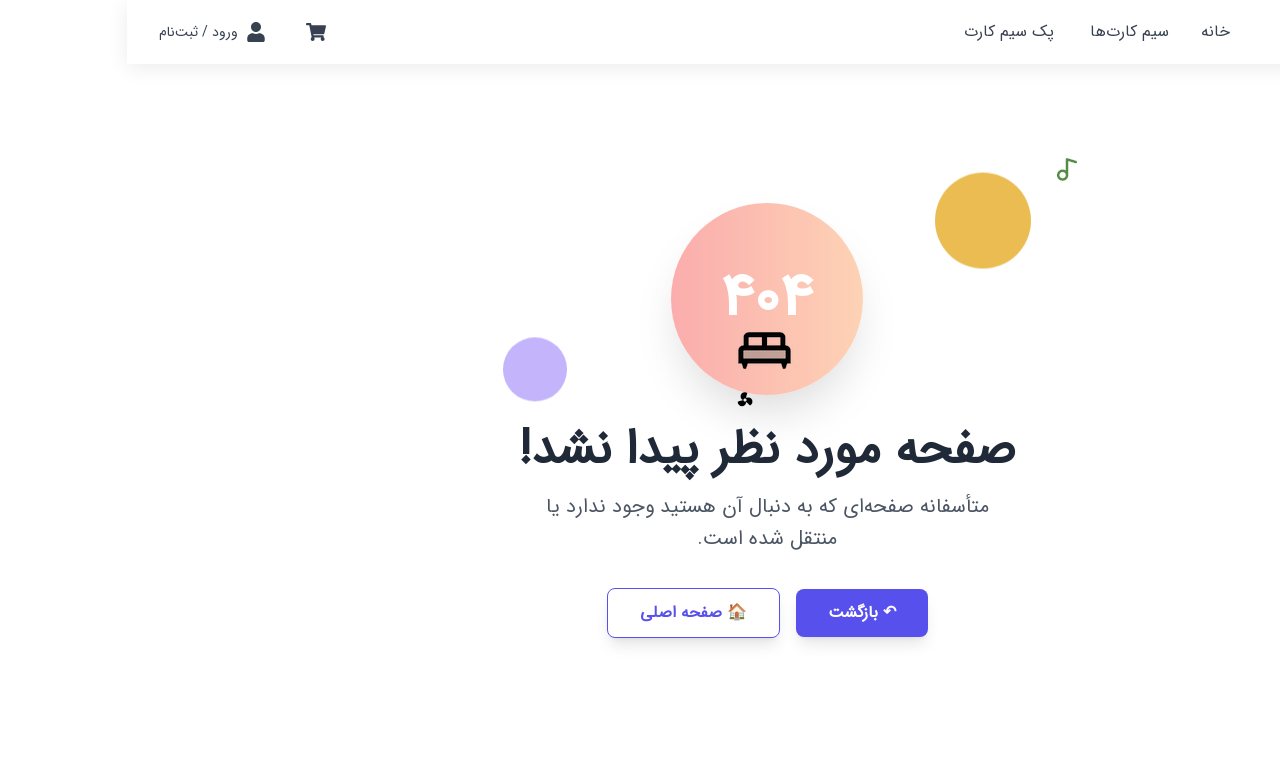 The height and width of the screenshot is (784, 1280). Describe the element at coordinates (745, 400) in the screenshot. I see `adjust fan or ventilation settings` at that location.